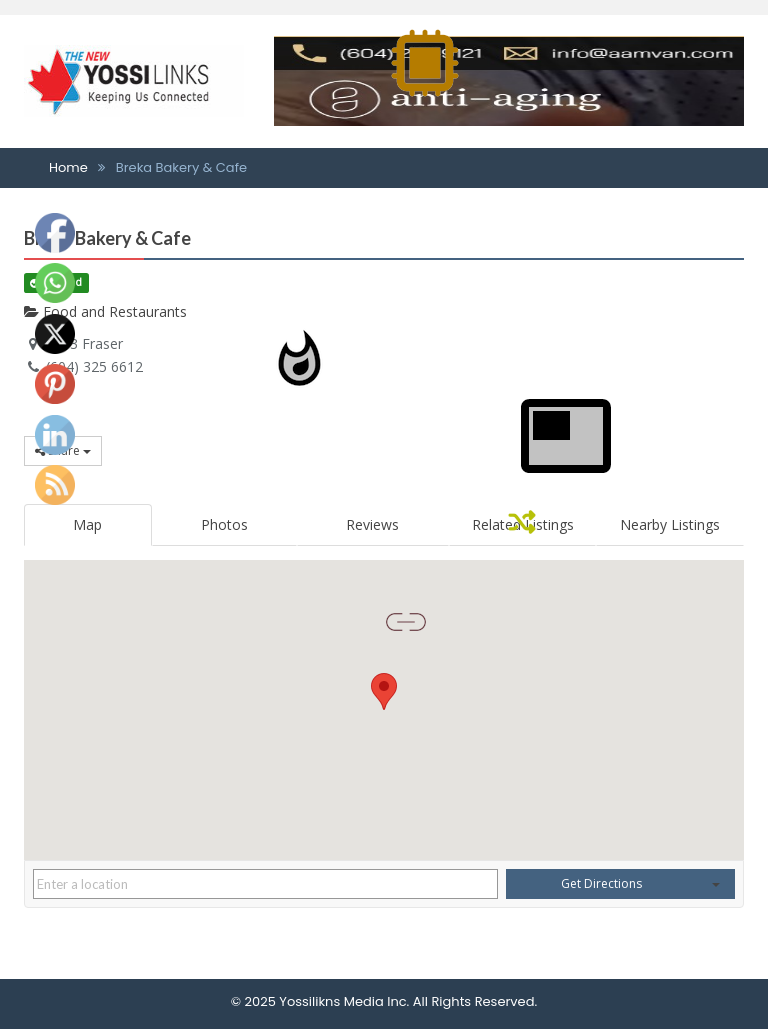 The height and width of the screenshot is (1029, 768). I want to click on shuffle or randomize content, so click(522, 522).